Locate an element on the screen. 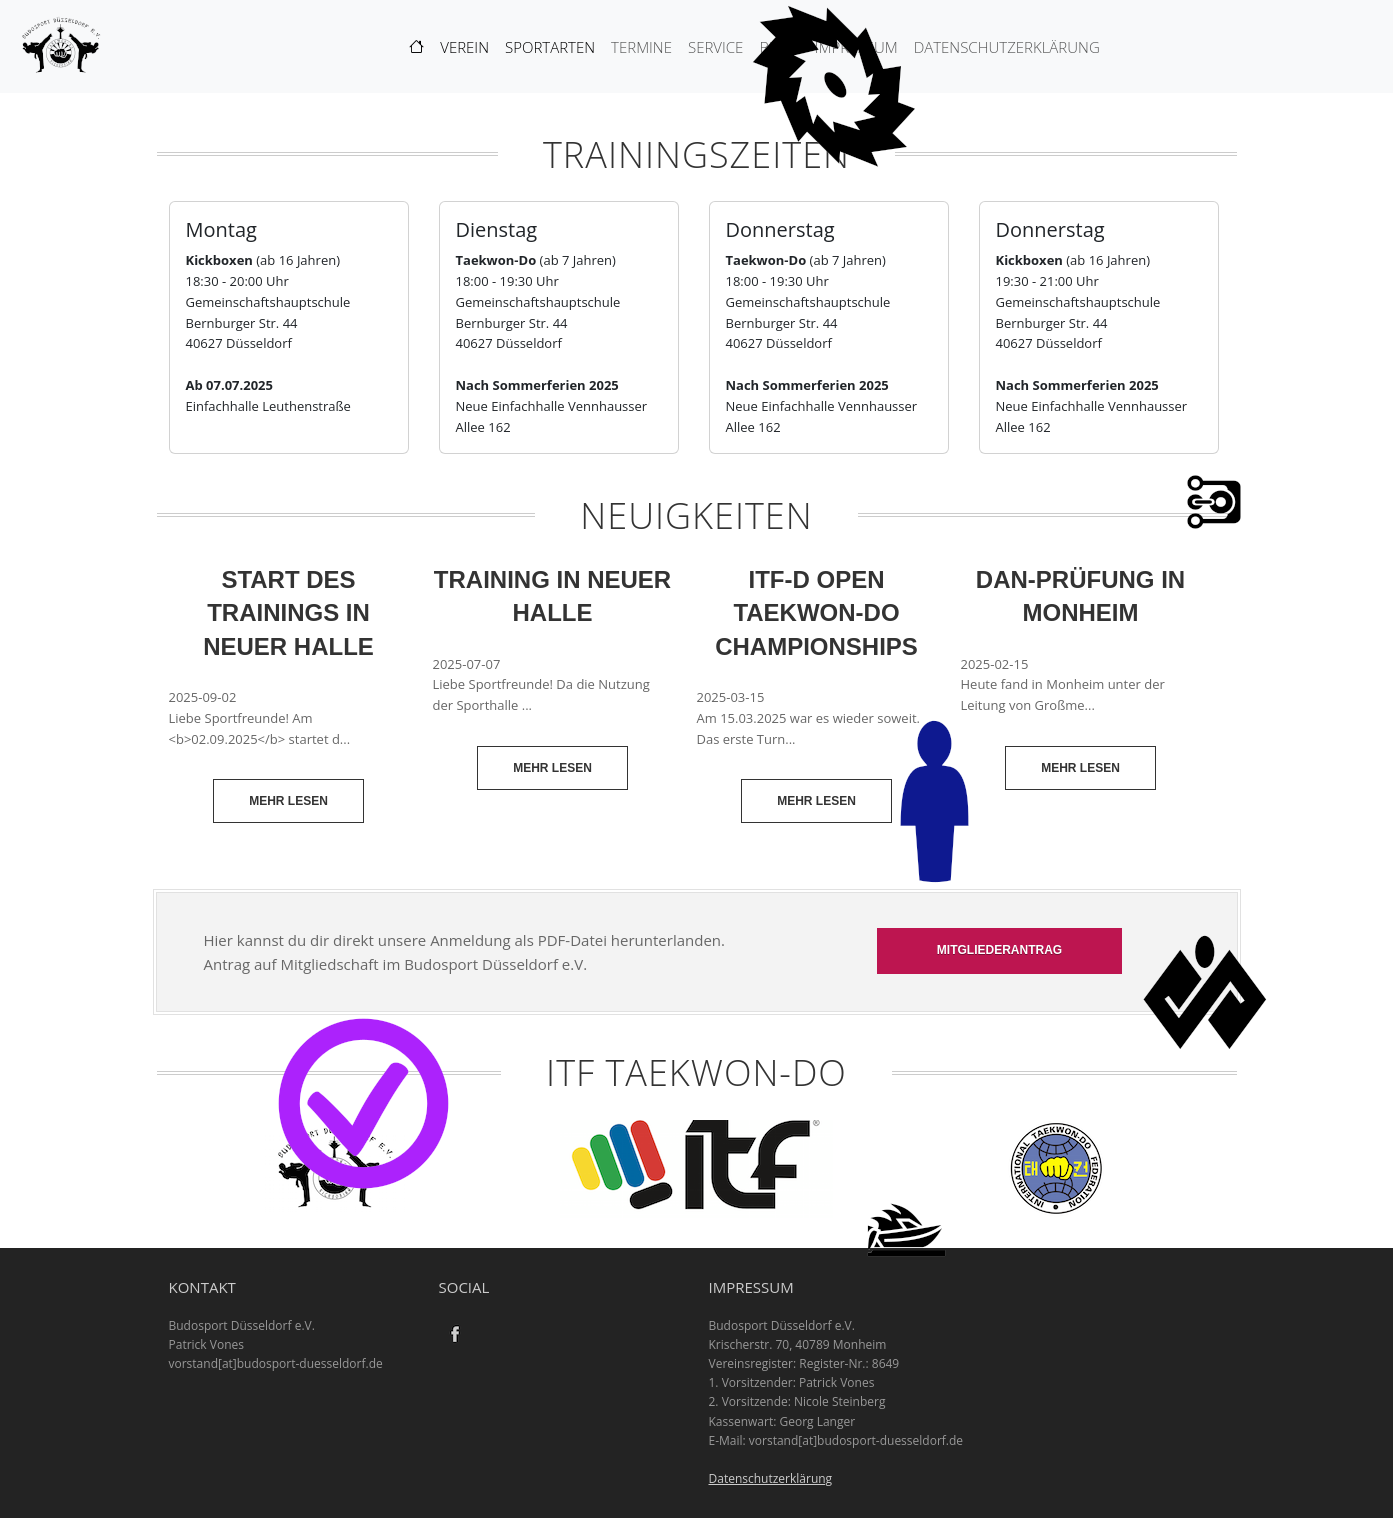  access connection or node settings is located at coordinates (1214, 502).